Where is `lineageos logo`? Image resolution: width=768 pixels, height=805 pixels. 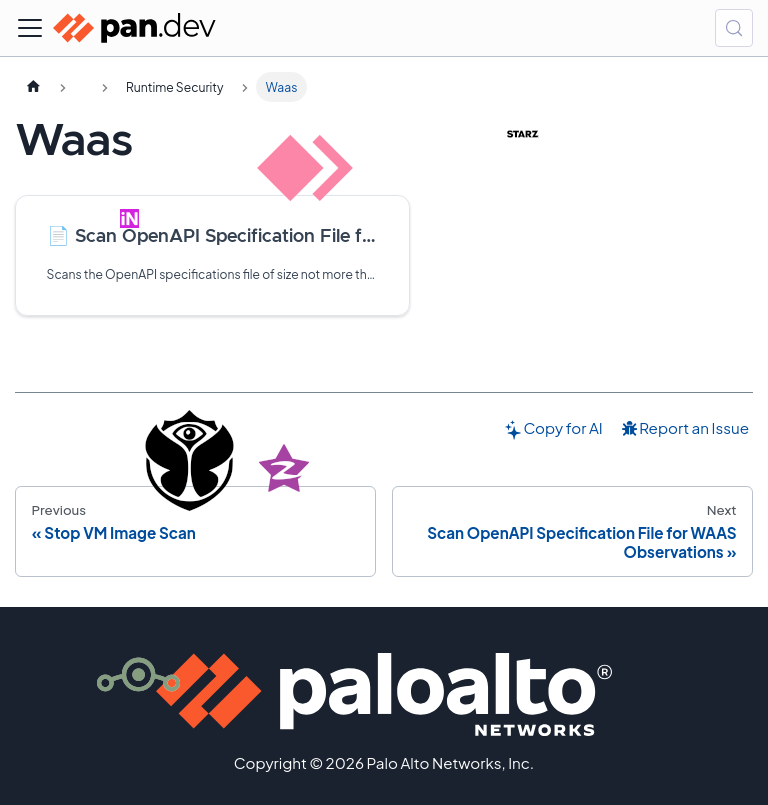
lineageos logo is located at coordinates (138, 674).